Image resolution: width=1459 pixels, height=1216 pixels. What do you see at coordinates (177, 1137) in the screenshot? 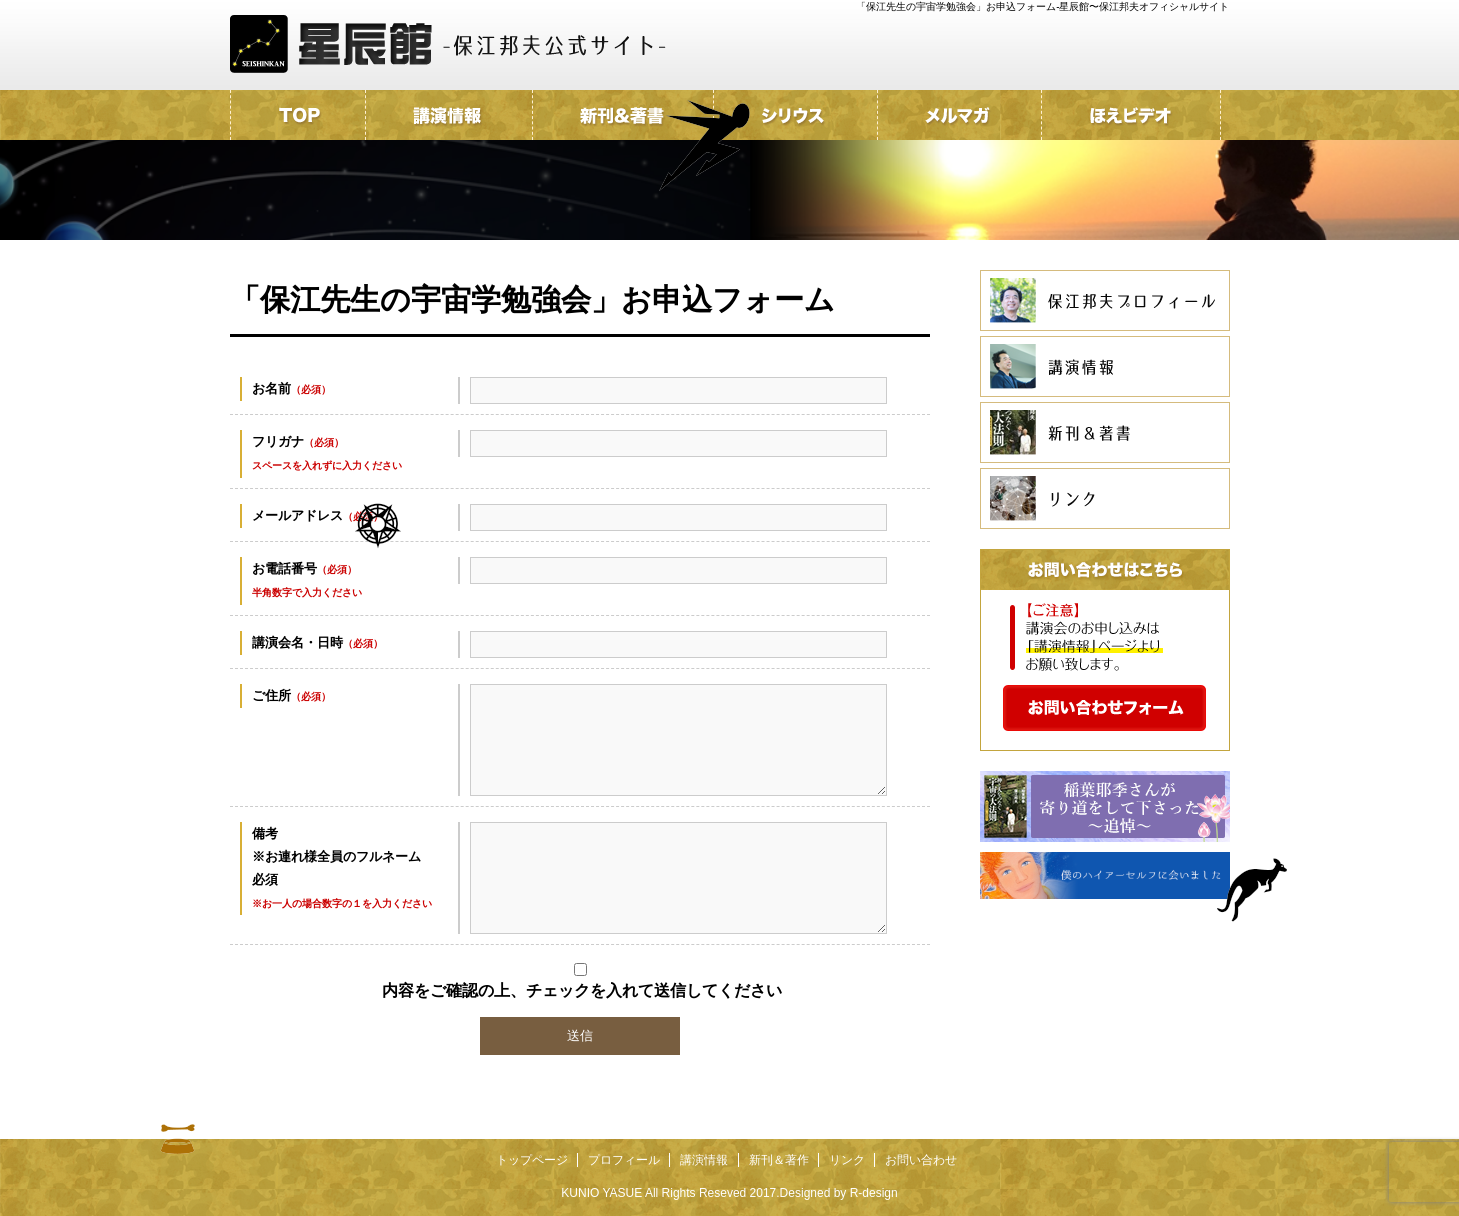
I see `access pet feeding schedule` at bounding box center [177, 1137].